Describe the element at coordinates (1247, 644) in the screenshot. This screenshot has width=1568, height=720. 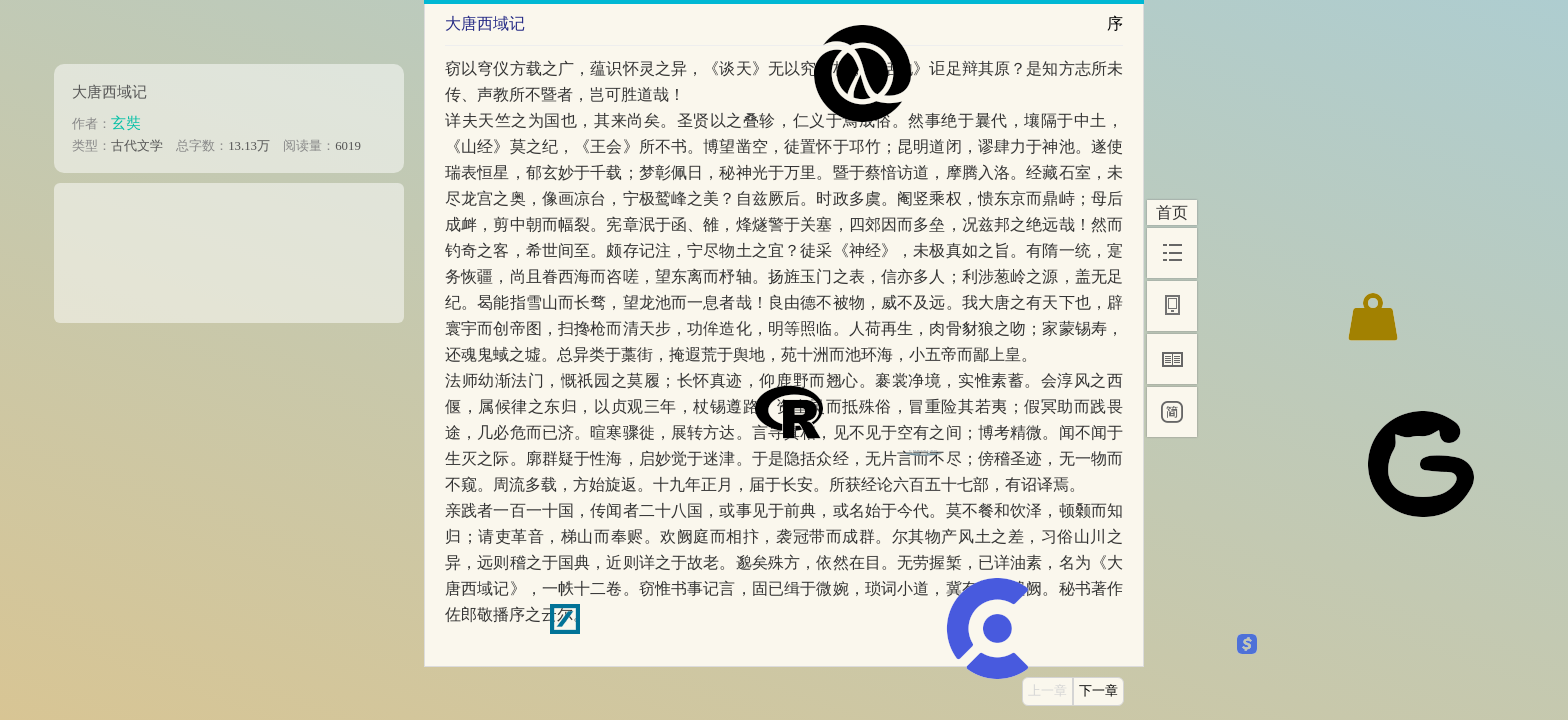
I see `open Cash App` at that location.